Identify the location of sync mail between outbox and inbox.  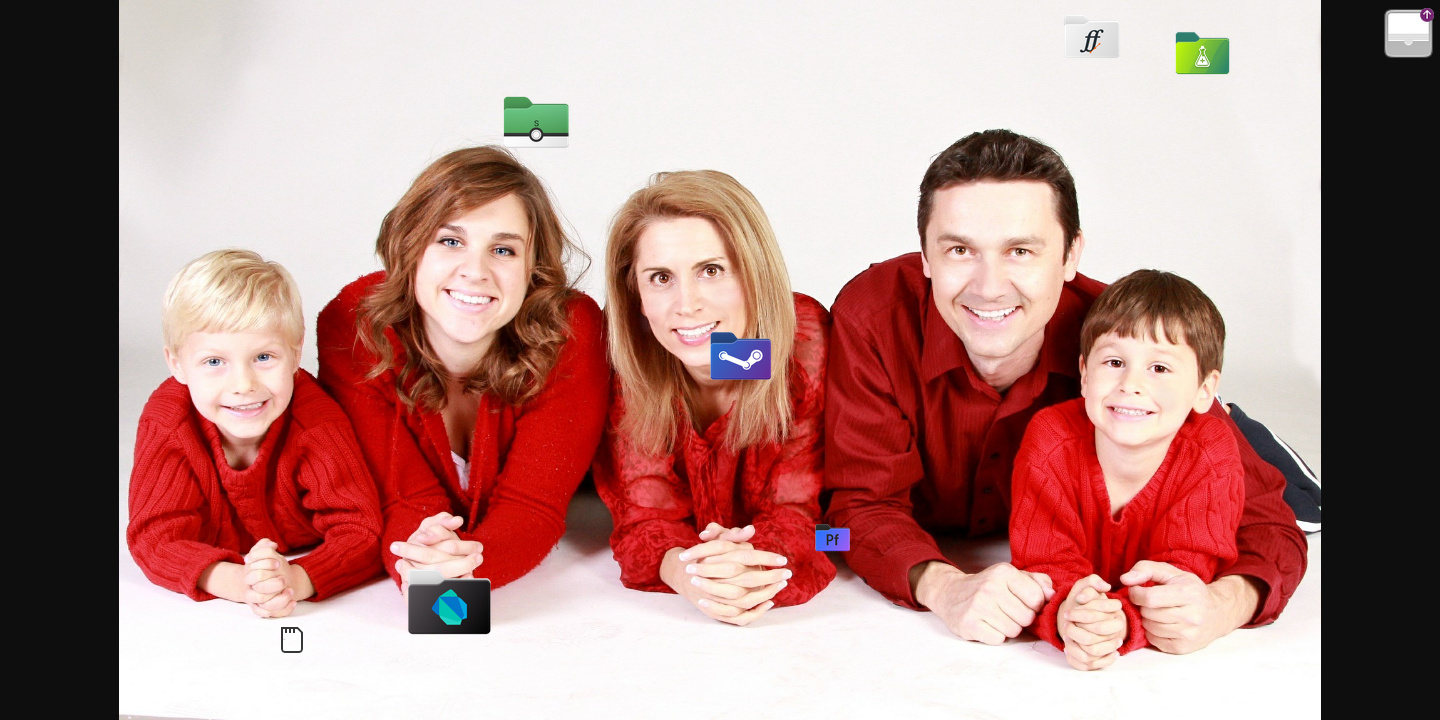
(1408, 33).